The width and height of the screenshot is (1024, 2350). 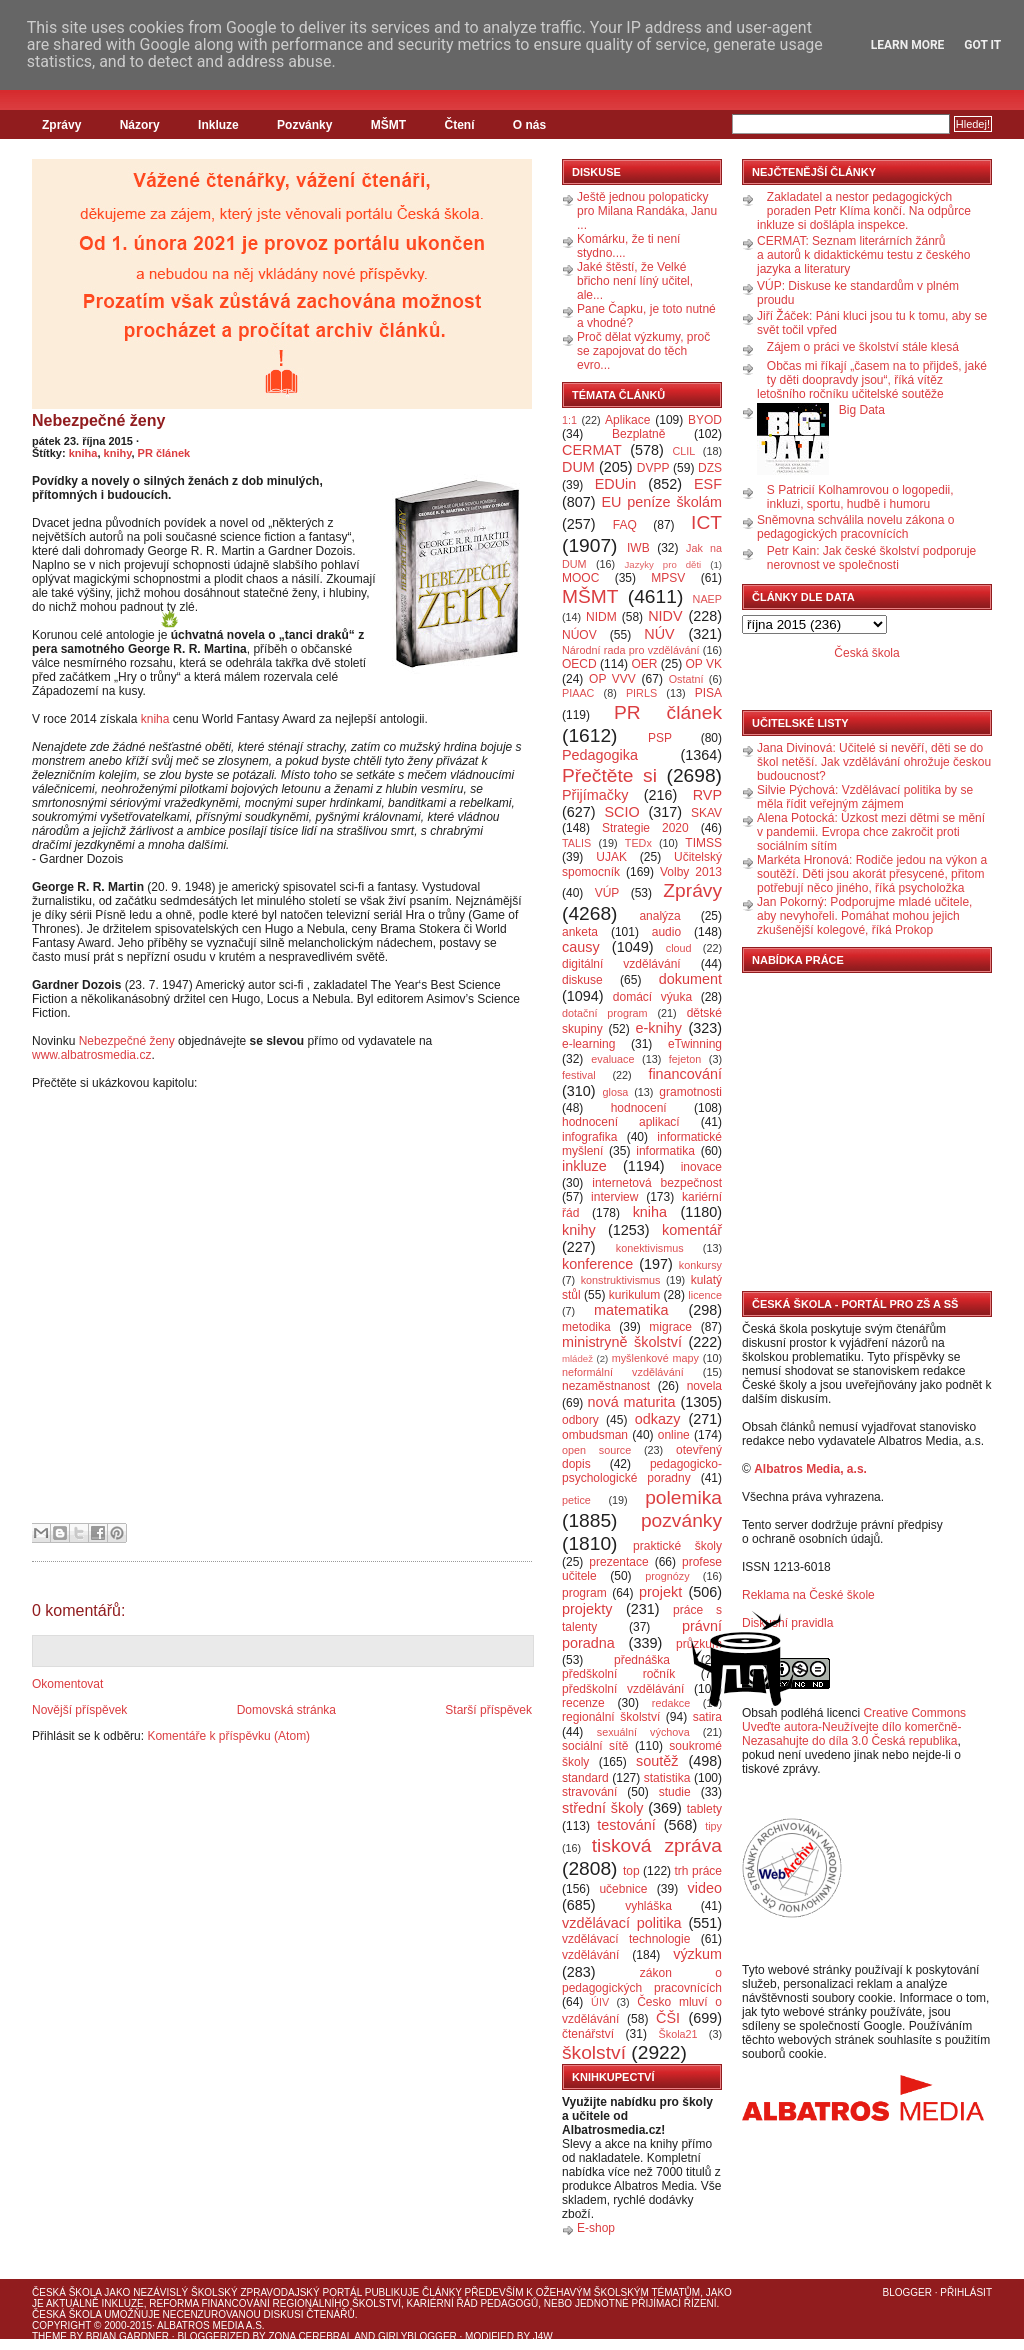 I want to click on indicates screen damage or impact effect, so click(x=169, y=618).